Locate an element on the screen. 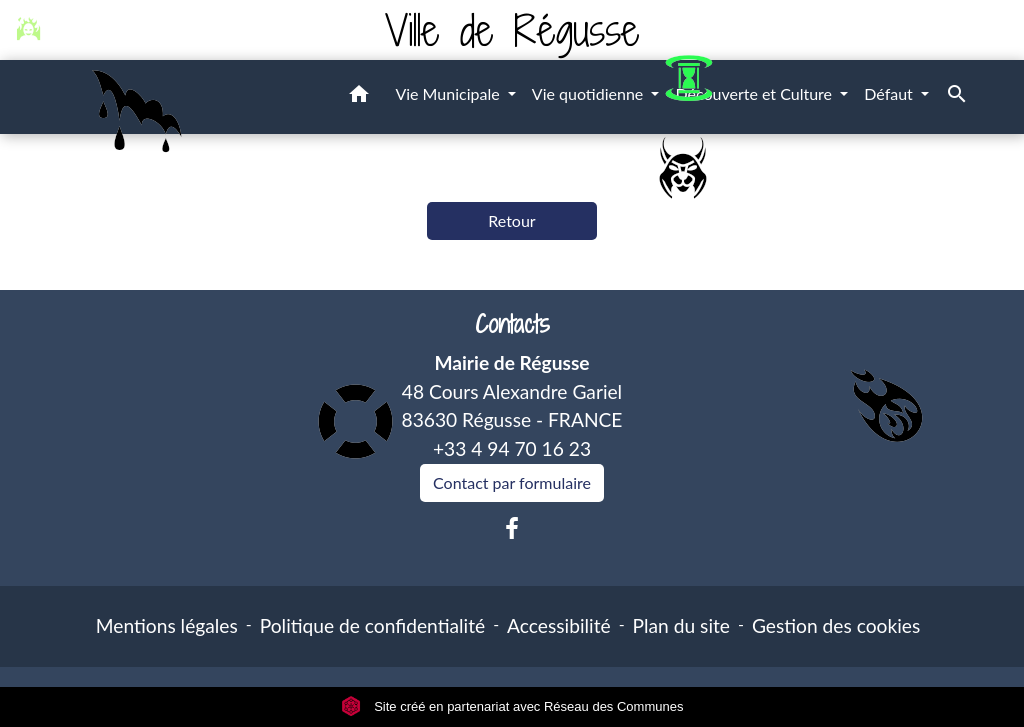  indicates damage or injury status in a game is located at coordinates (136, 113).